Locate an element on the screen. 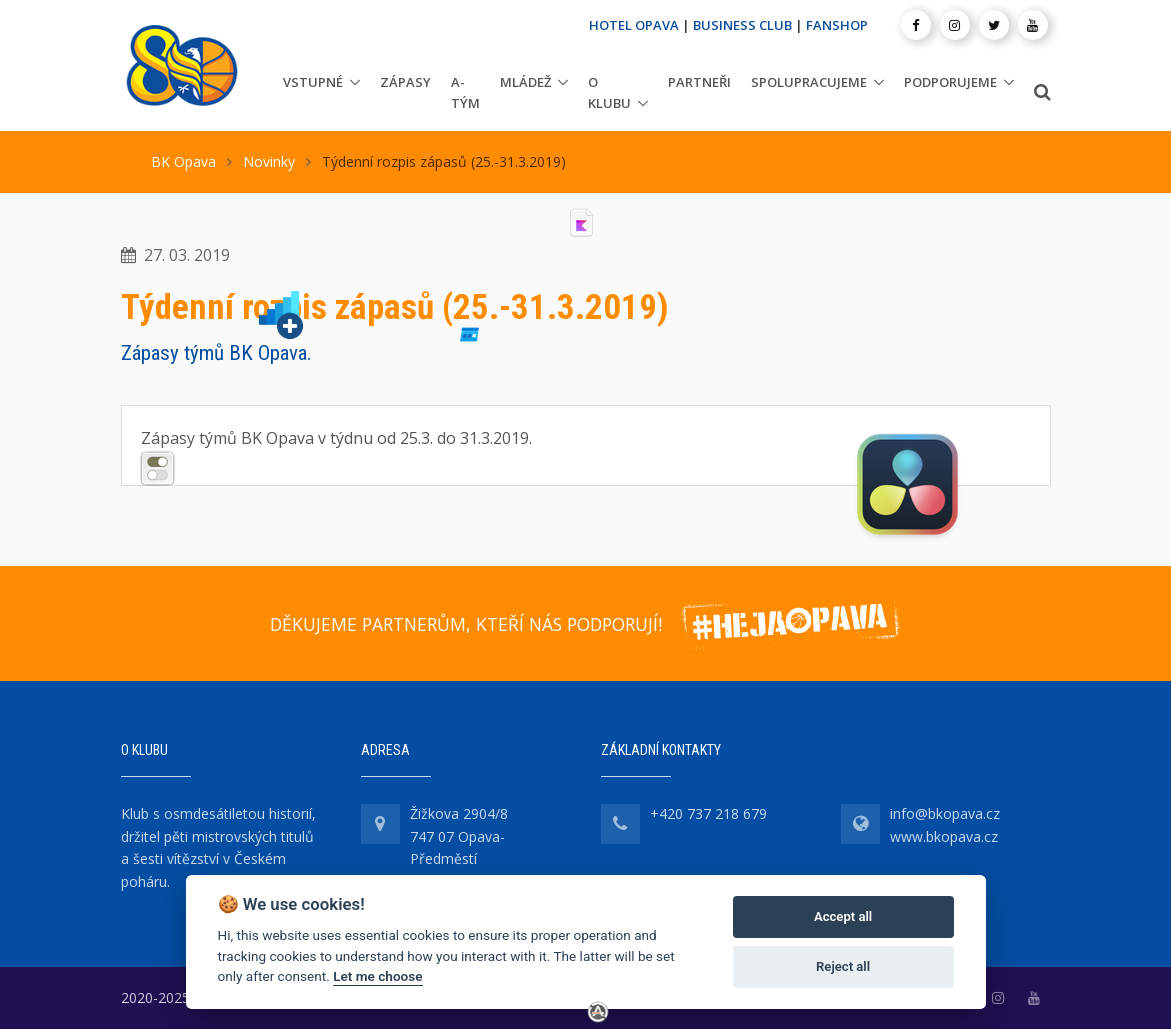  indicates a kotlin source code file is located at coordinates (581, 222).